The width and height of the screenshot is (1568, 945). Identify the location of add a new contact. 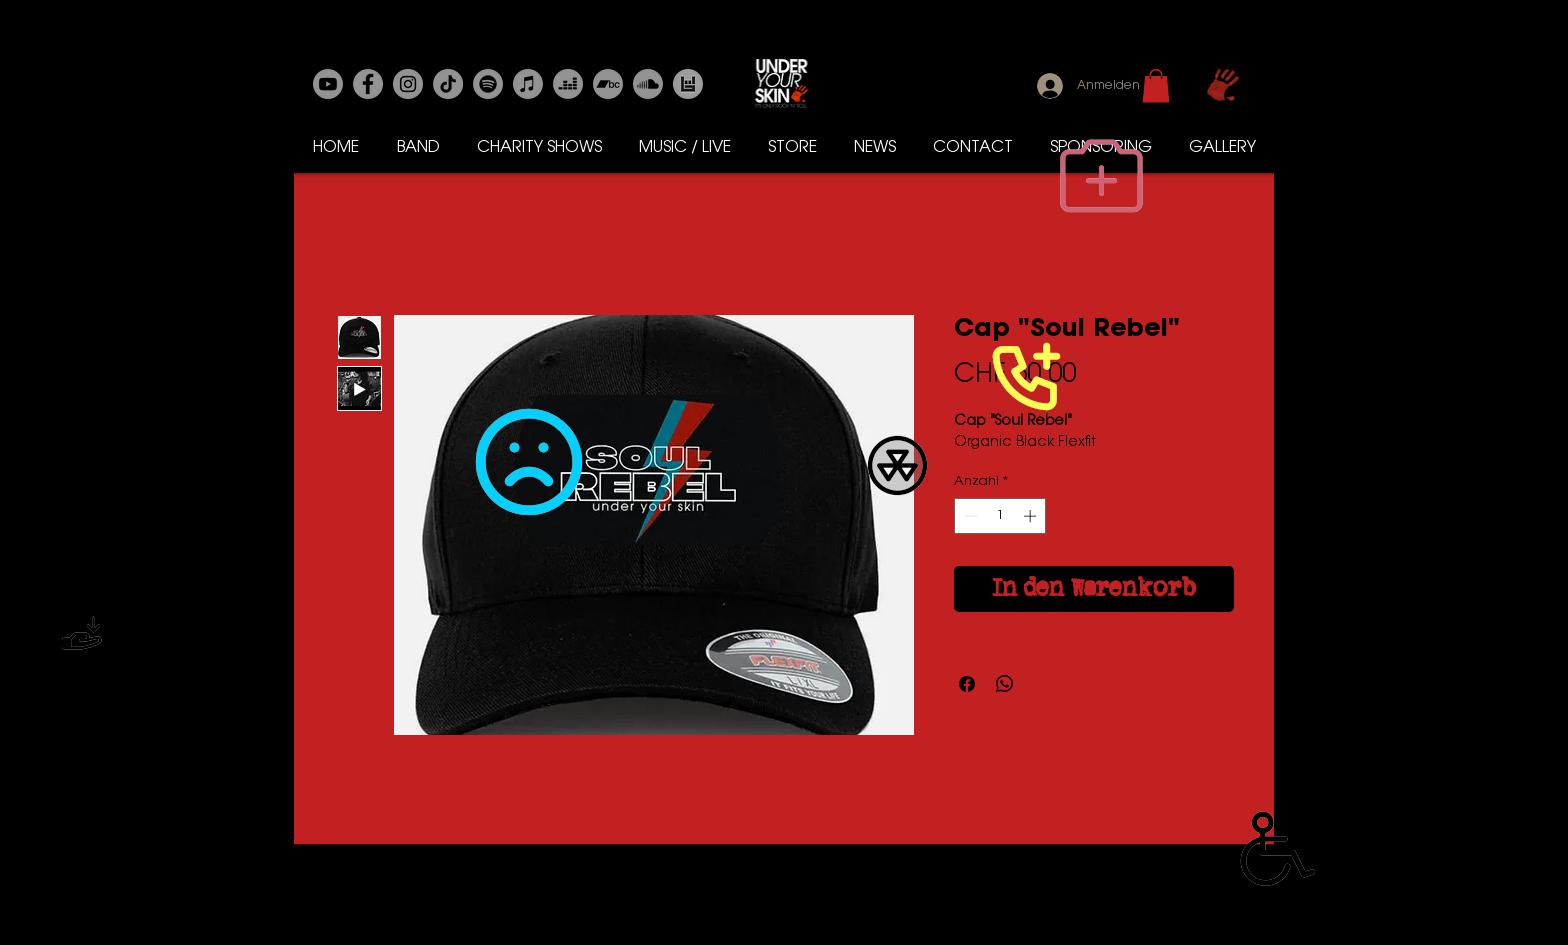
(1026, 376).